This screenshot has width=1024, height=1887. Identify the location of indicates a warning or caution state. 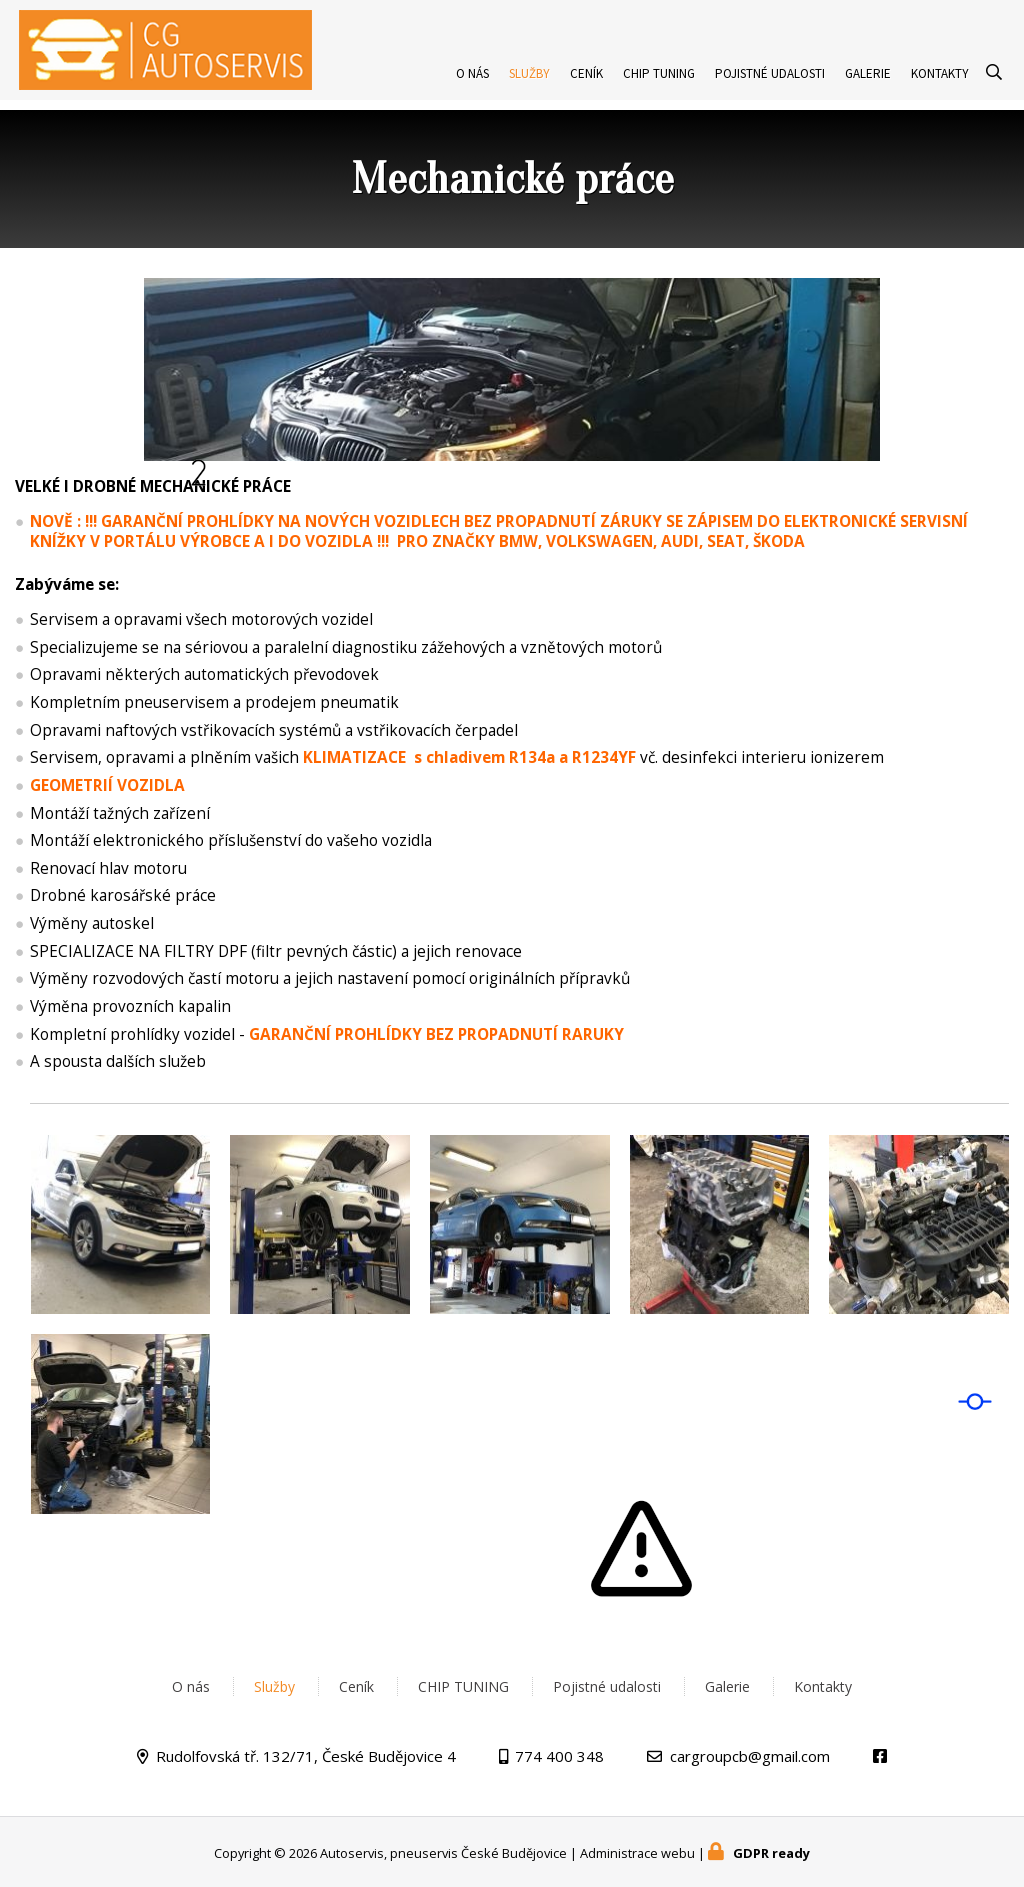
(641, 1551).